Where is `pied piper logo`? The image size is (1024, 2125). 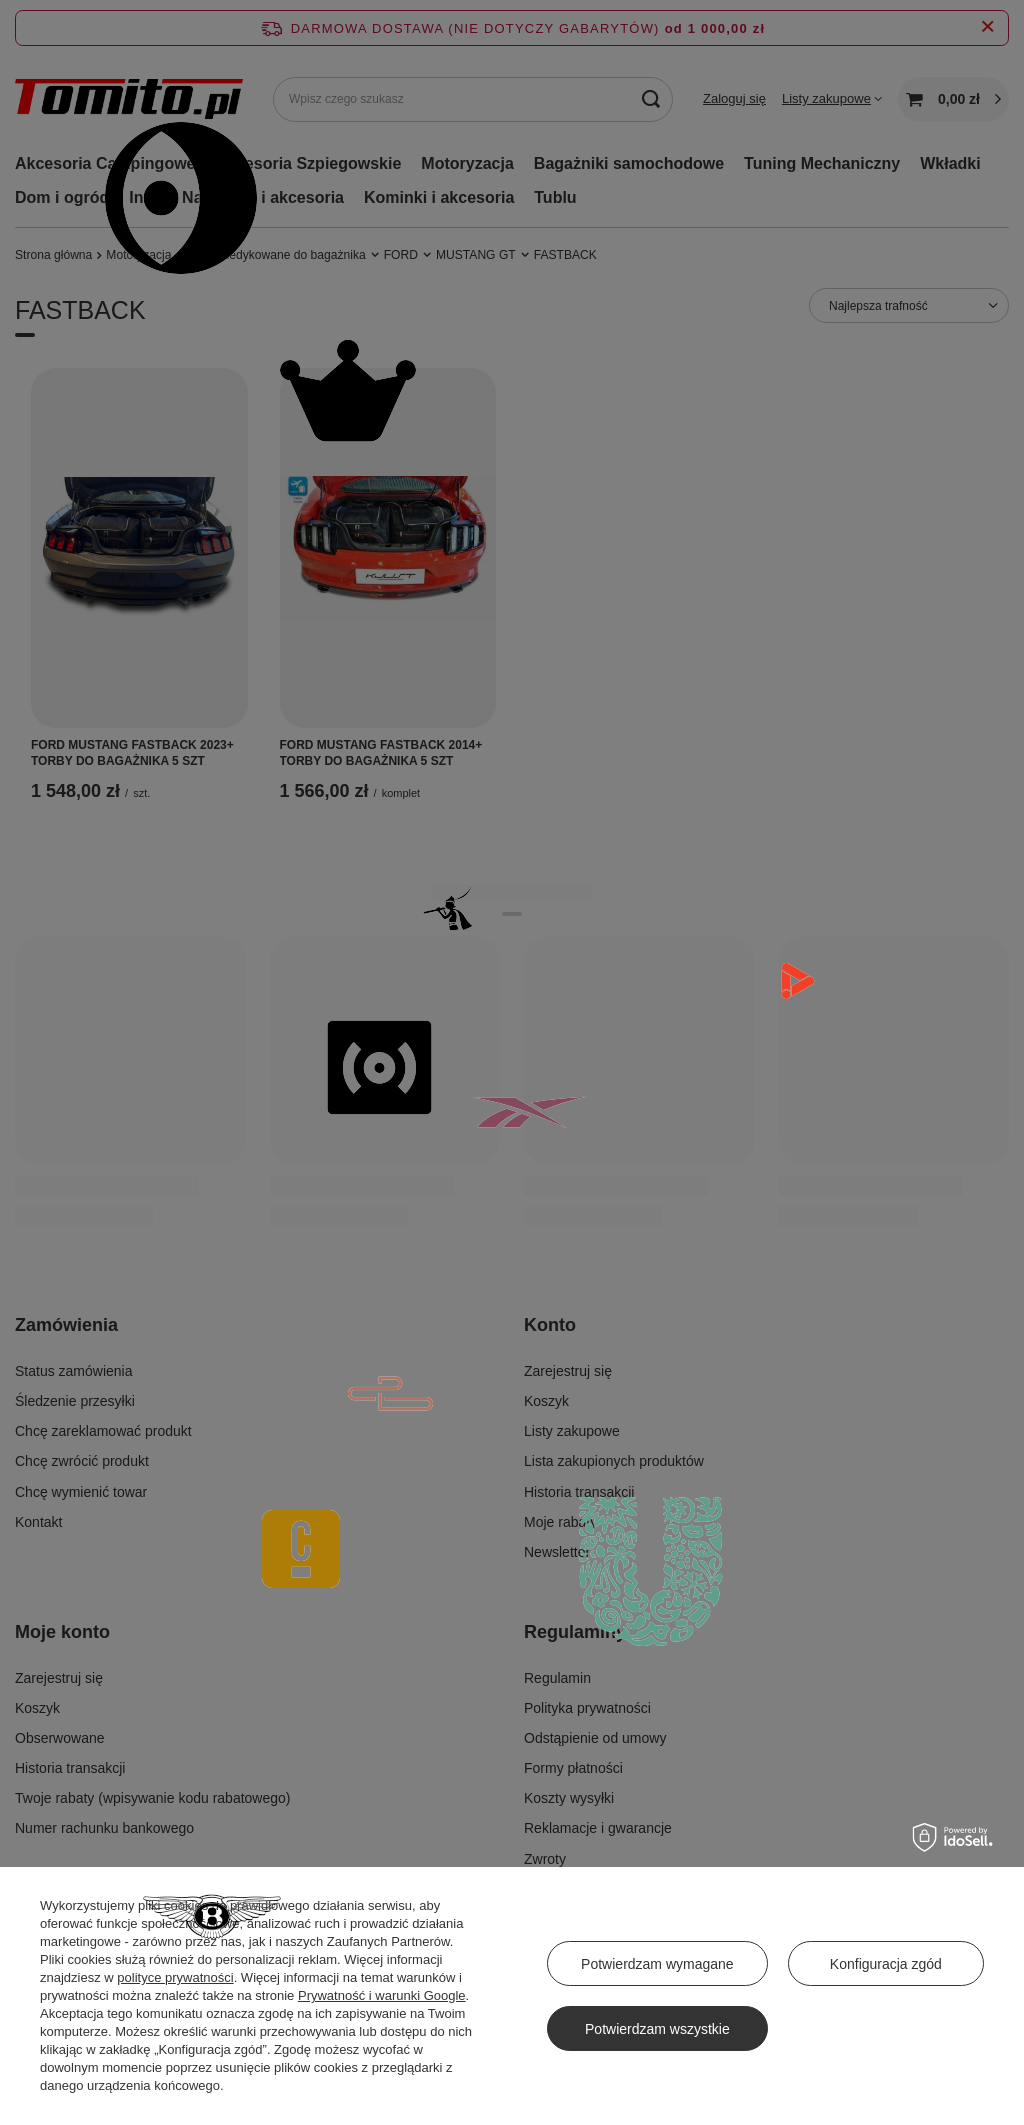 pied piper logo is located at coordinates (448, 908).